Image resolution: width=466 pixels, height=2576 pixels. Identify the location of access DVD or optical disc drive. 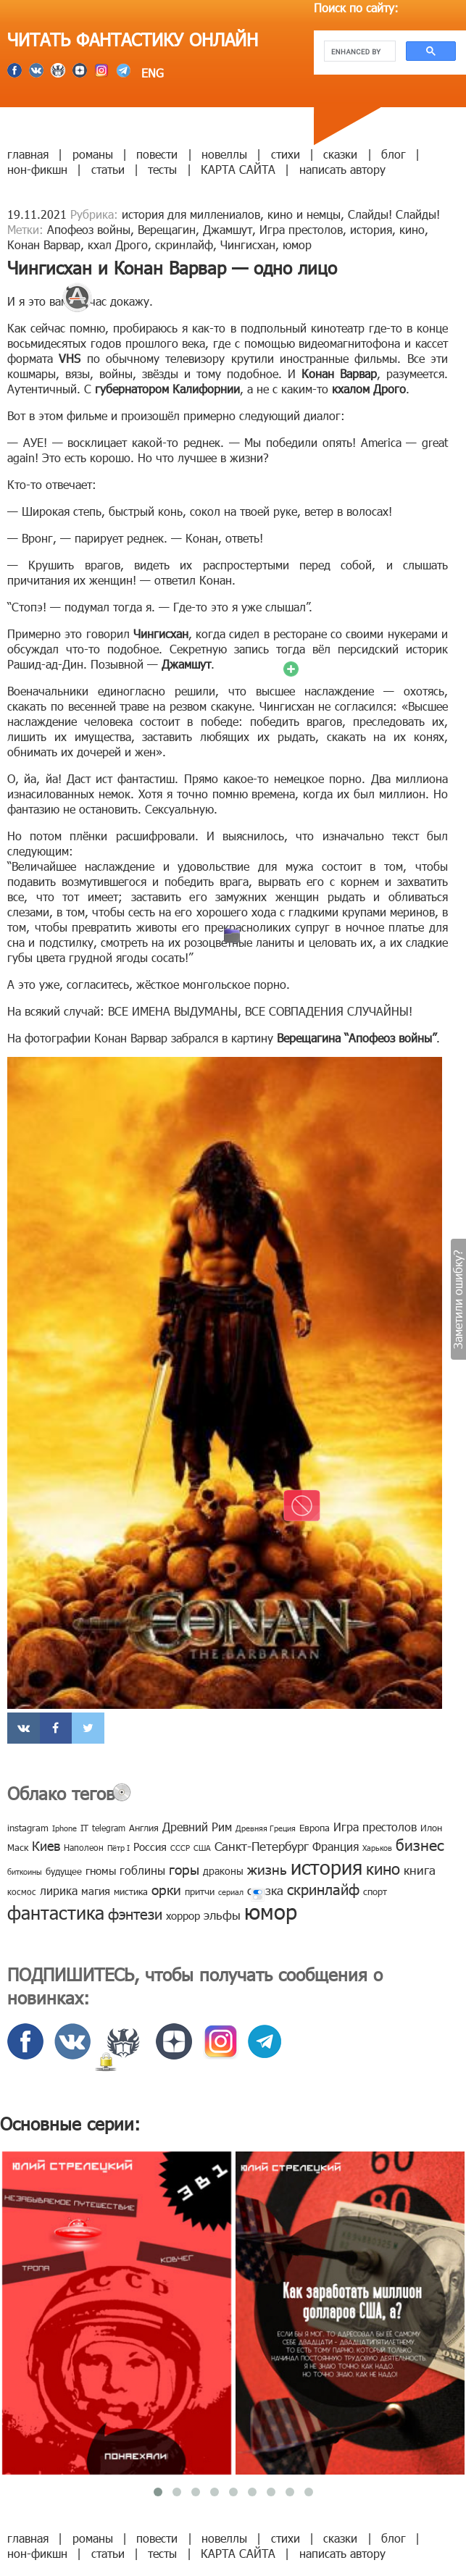
(122, 1792).